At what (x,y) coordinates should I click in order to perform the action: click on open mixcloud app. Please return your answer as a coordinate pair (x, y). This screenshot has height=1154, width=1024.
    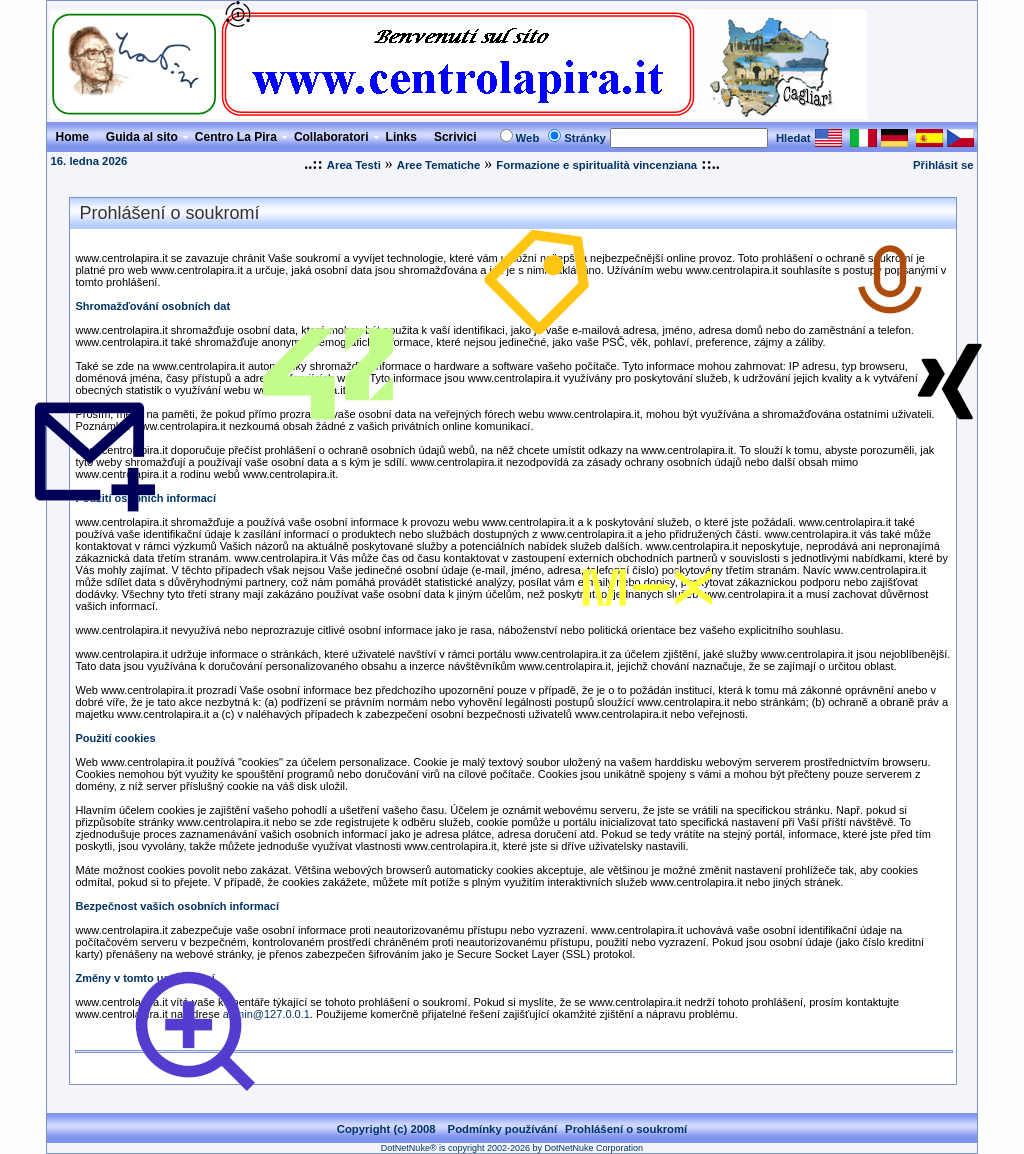
    Looking at the image, I should click on (647, 587).